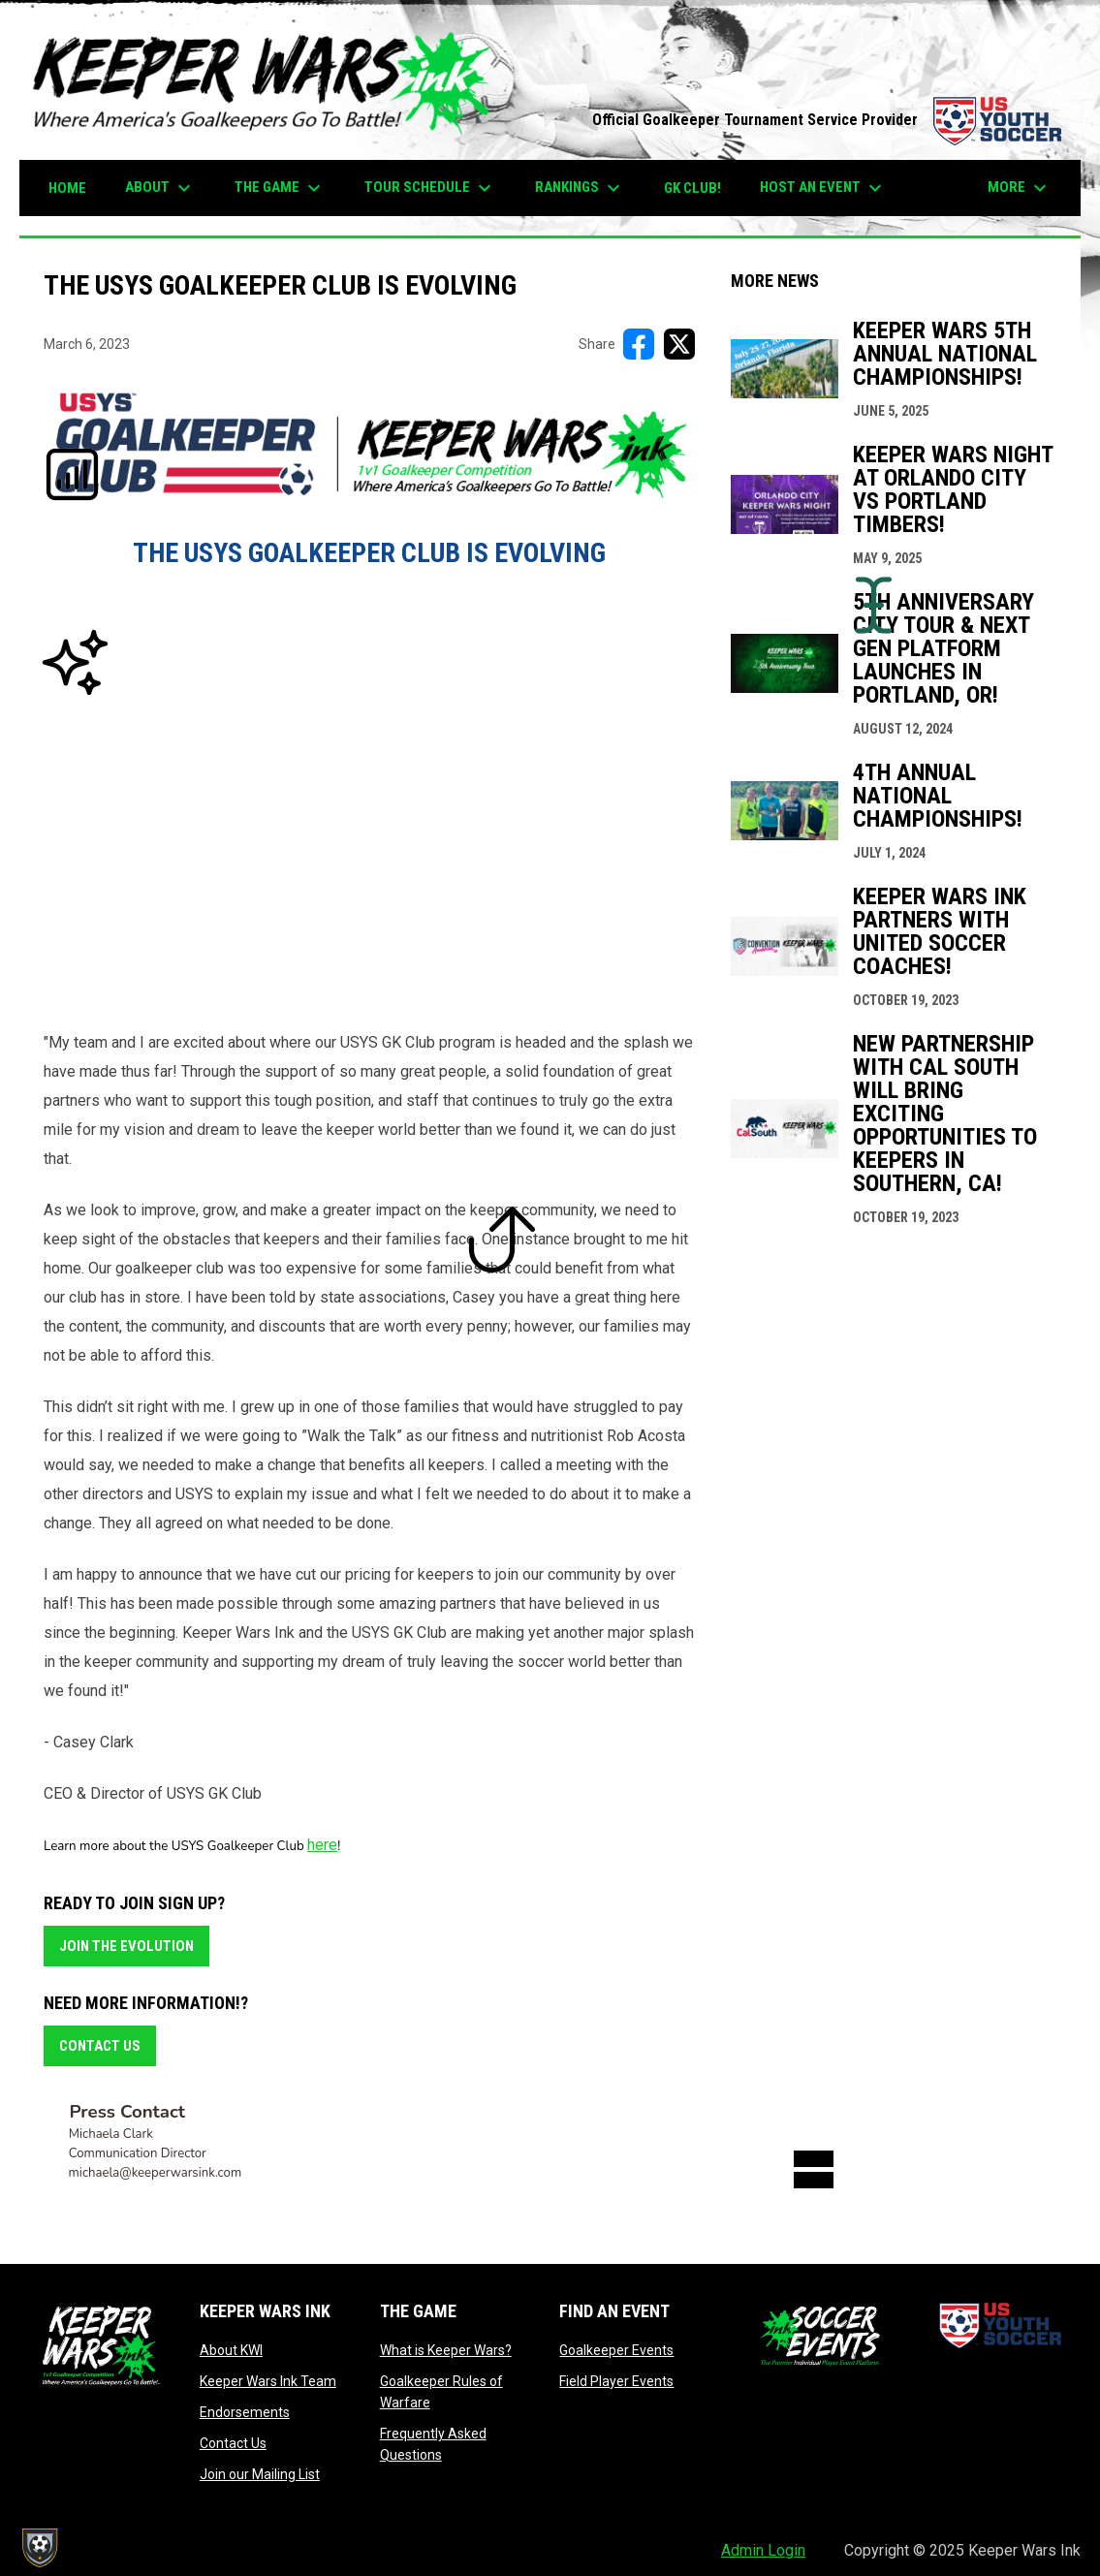 Image resolution: width=1100 pixels, height=2576 pixels. I want to click on text input field is active, so click(873, 605).